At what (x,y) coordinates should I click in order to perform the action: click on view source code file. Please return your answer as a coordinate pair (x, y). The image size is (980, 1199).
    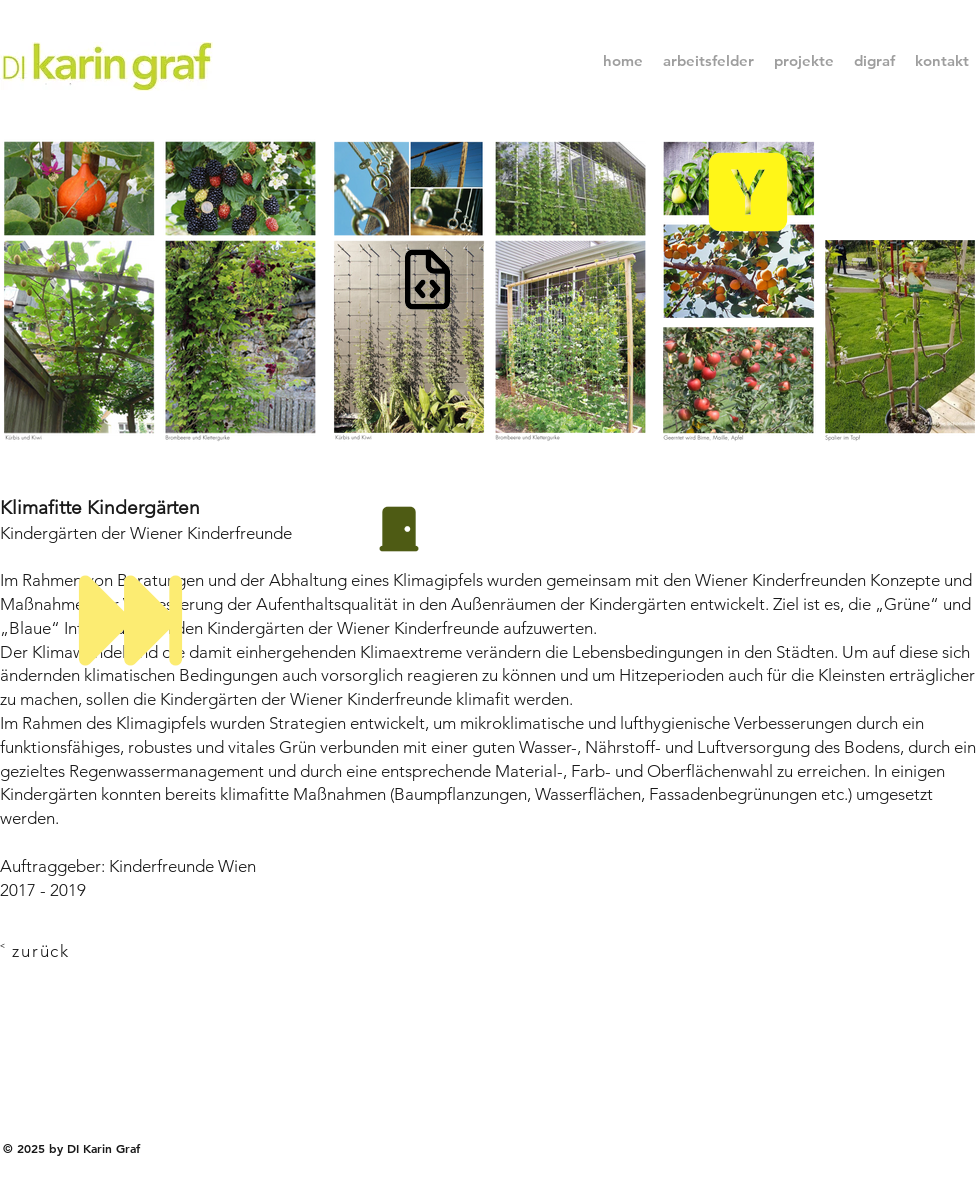
    Looking at the image, I should click on (427, 279).